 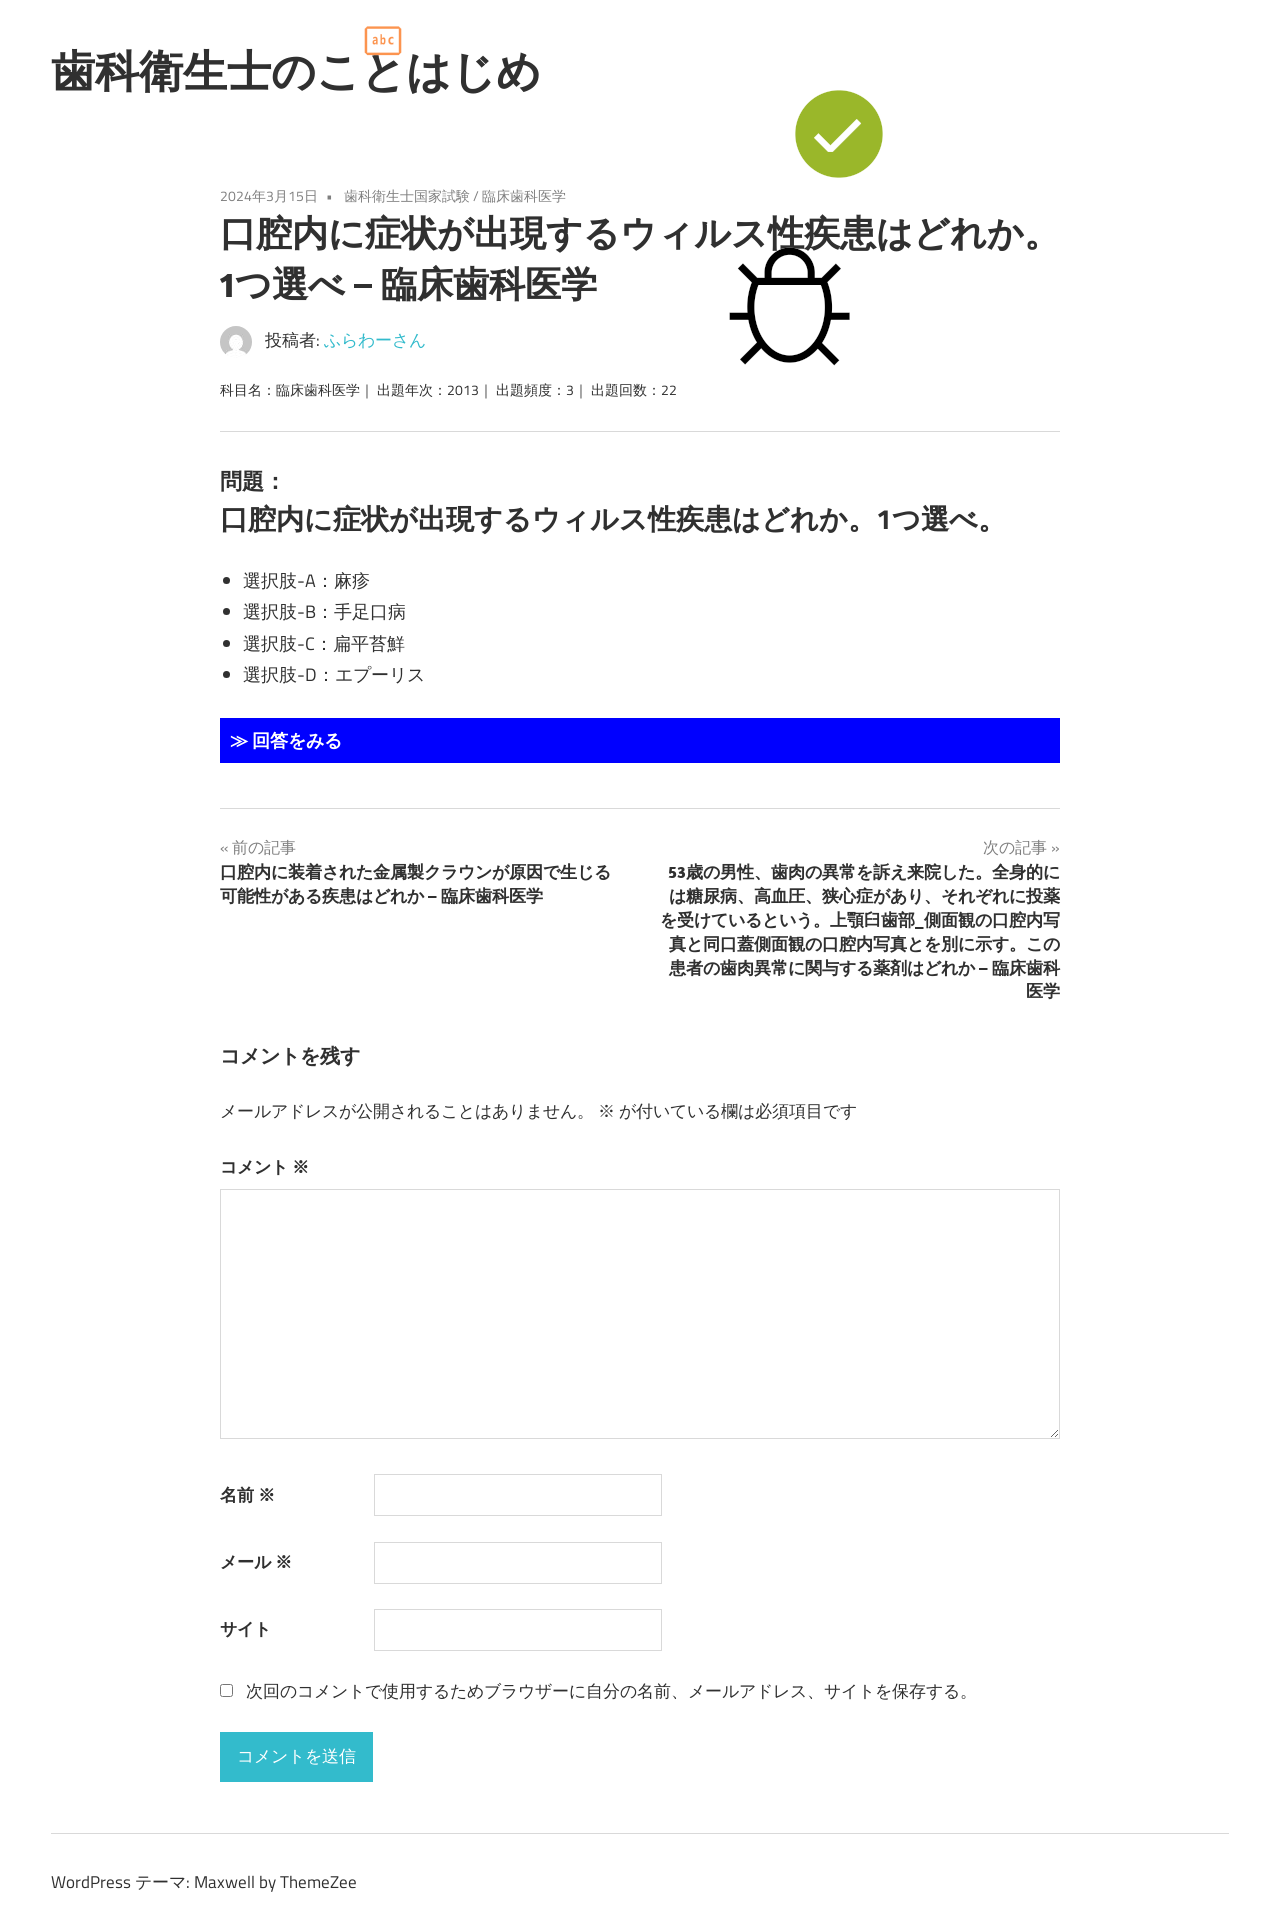 I want to click on indicates a string variable or text data type, so click(x=383, y=42).